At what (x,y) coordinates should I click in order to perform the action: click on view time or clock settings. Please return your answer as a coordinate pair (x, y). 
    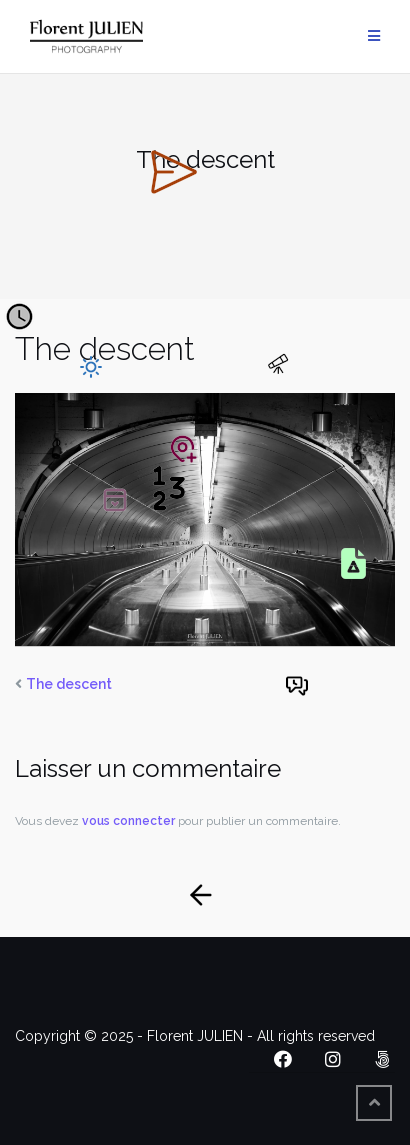
    Looking at the image, I should click on (19, 316).